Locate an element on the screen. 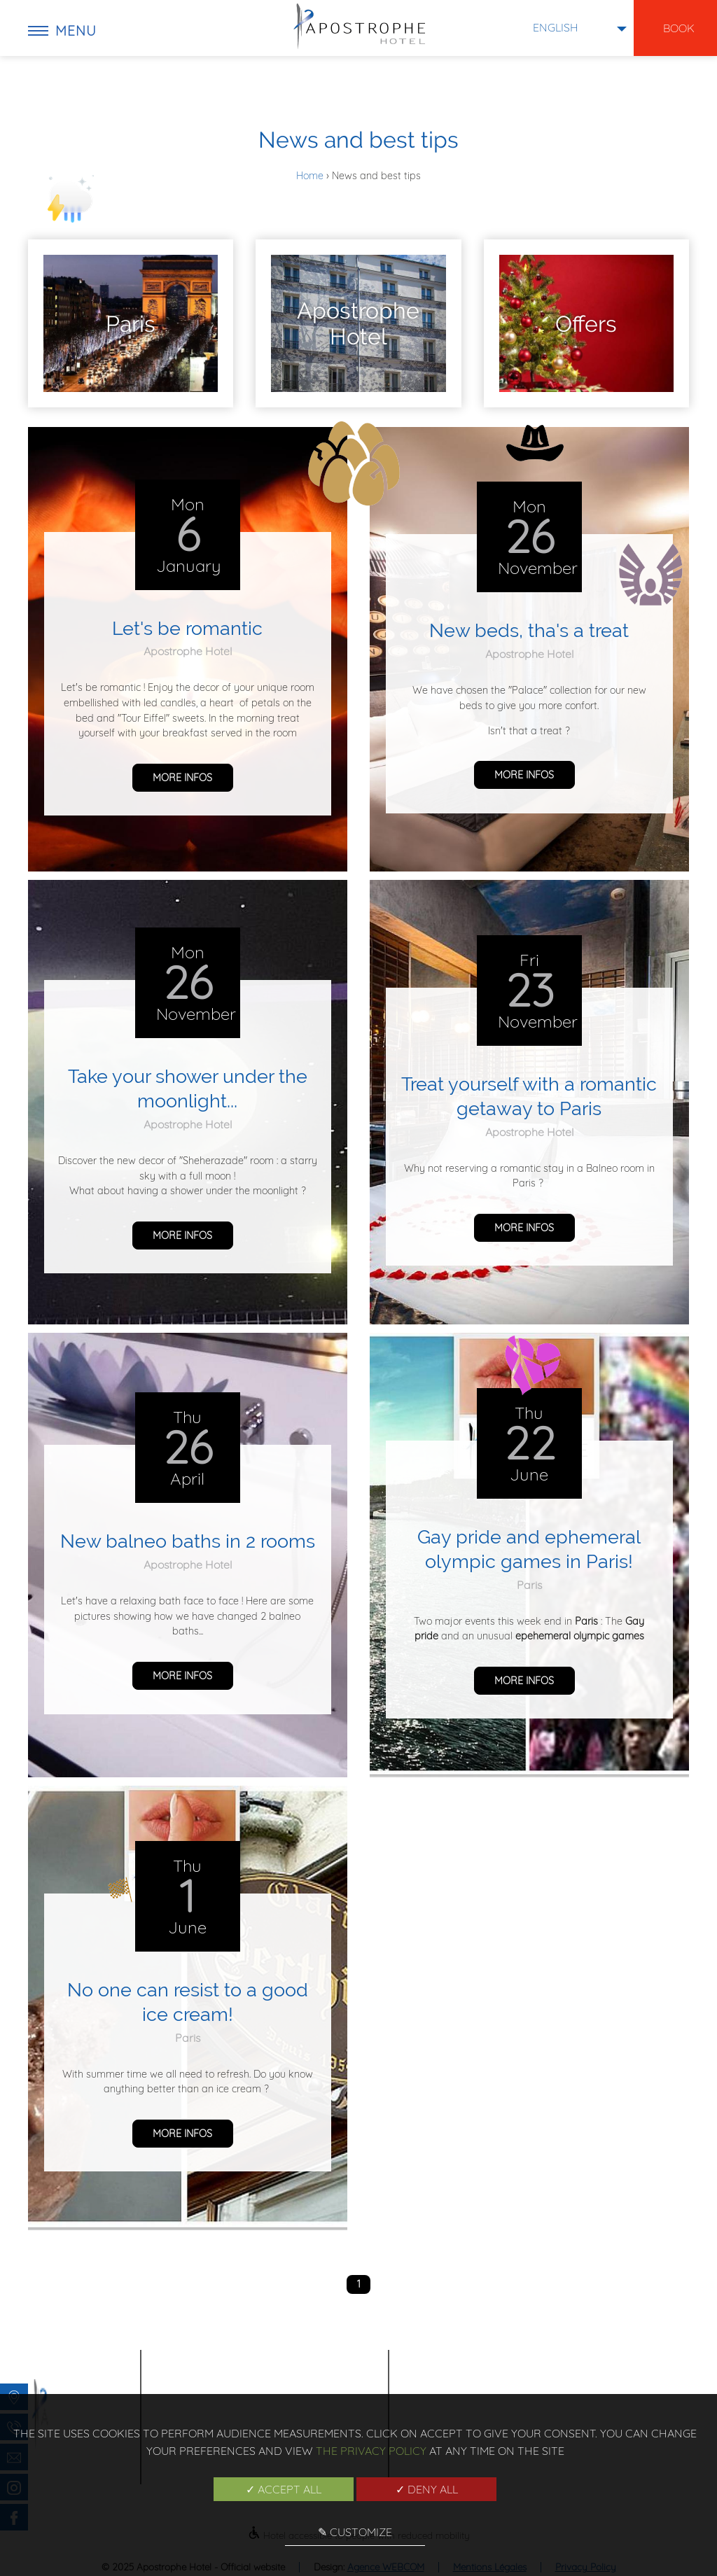 The image size is (717, 2576). select cowboy or western theme is located at coordinates (535, 443).